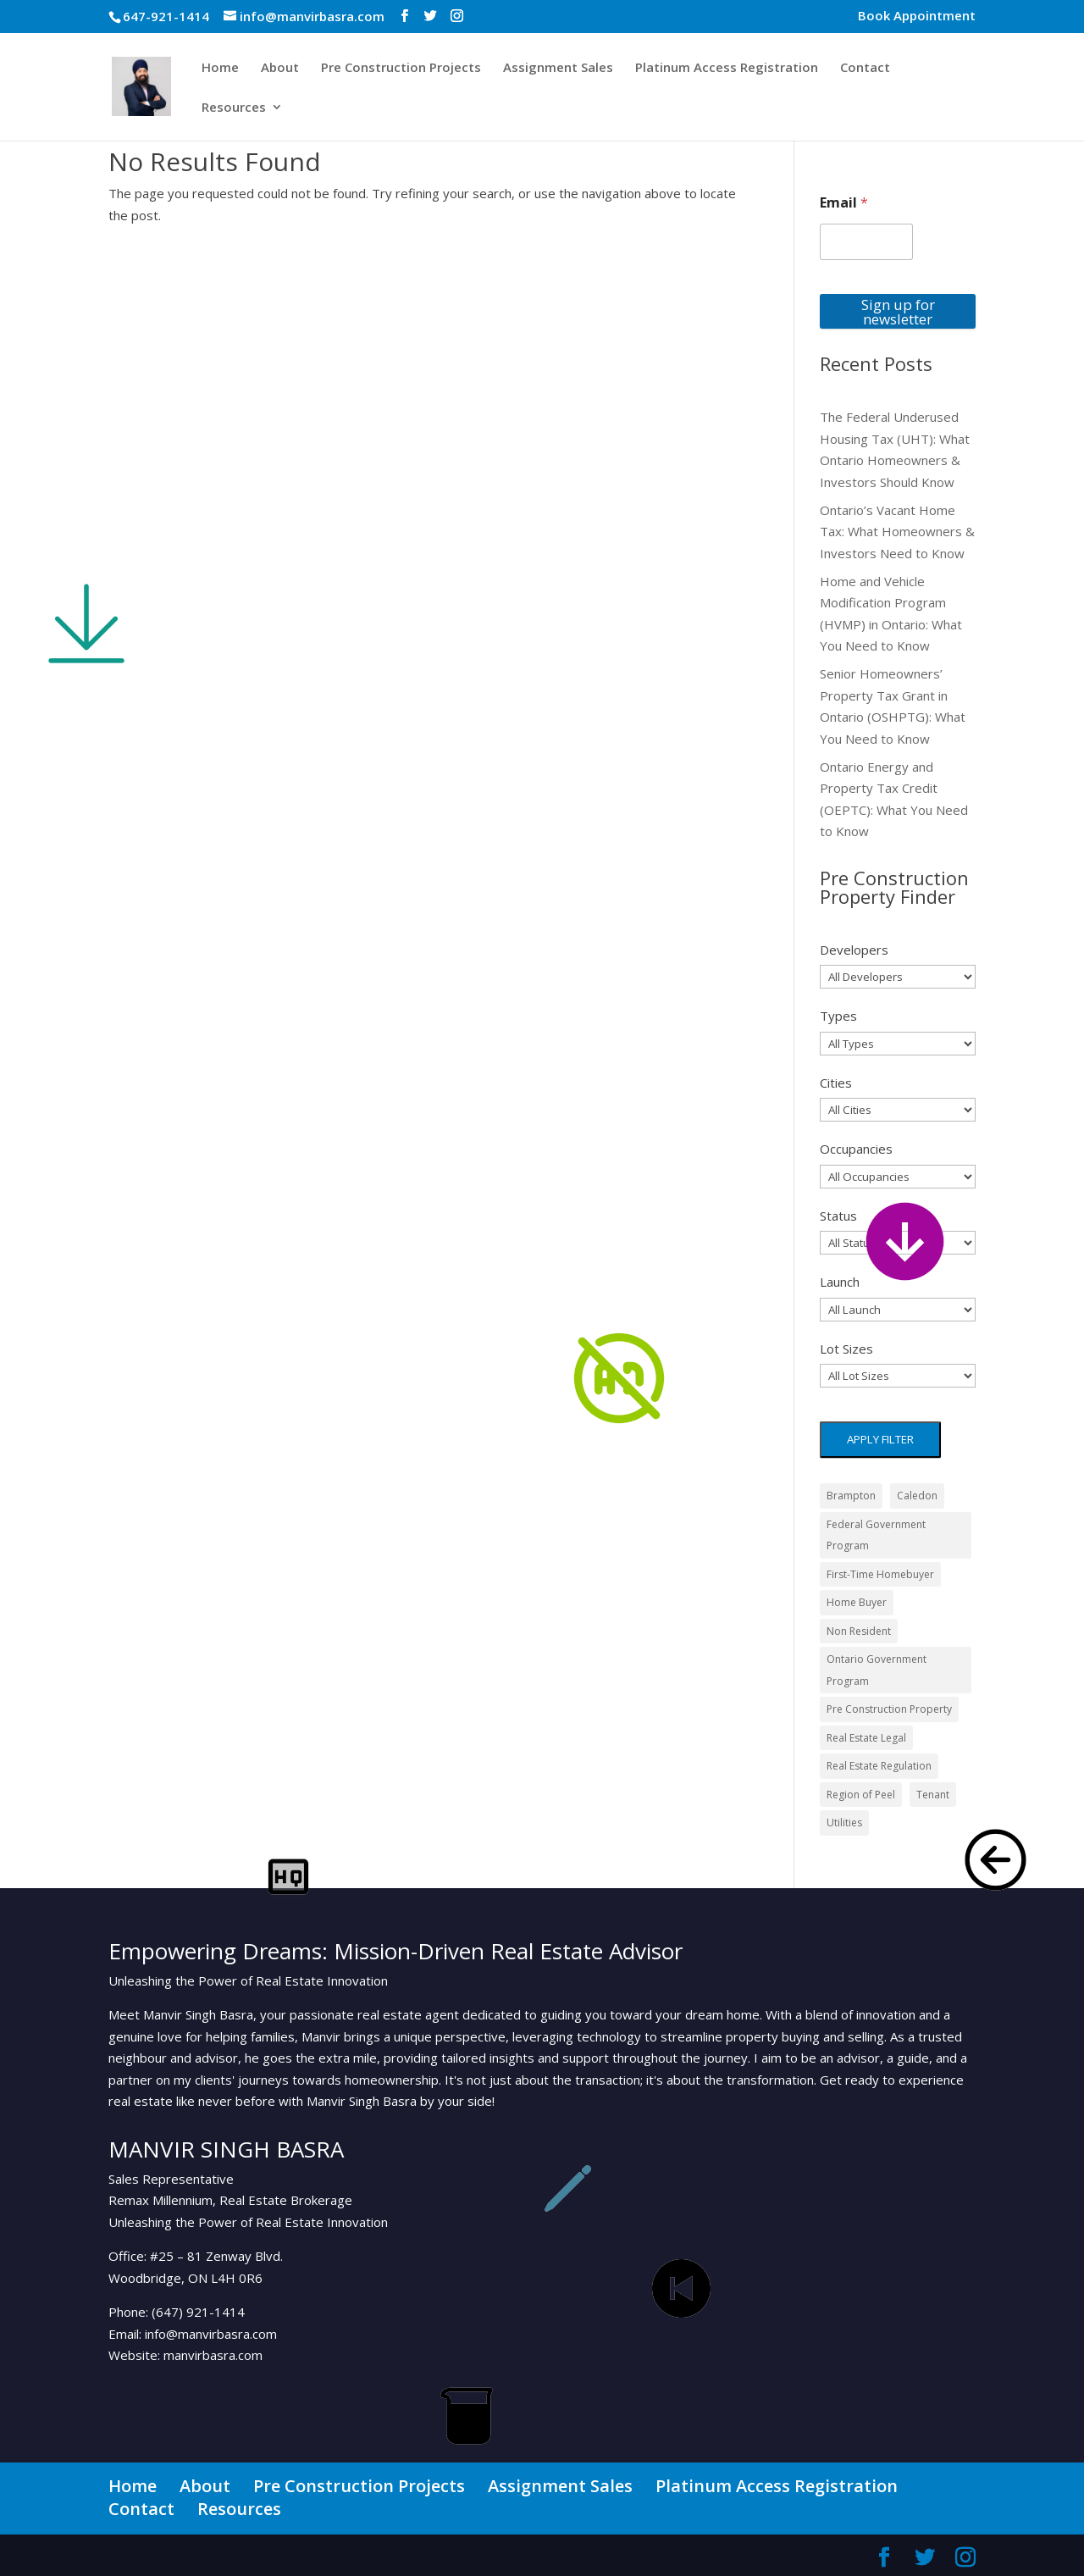 The height and width of the screenshot is (2576, 1084). What do you see at coordinates (995, 1859) in the screenshot?
I see `go back to the previous screen` at bounding box center [995, 1859].